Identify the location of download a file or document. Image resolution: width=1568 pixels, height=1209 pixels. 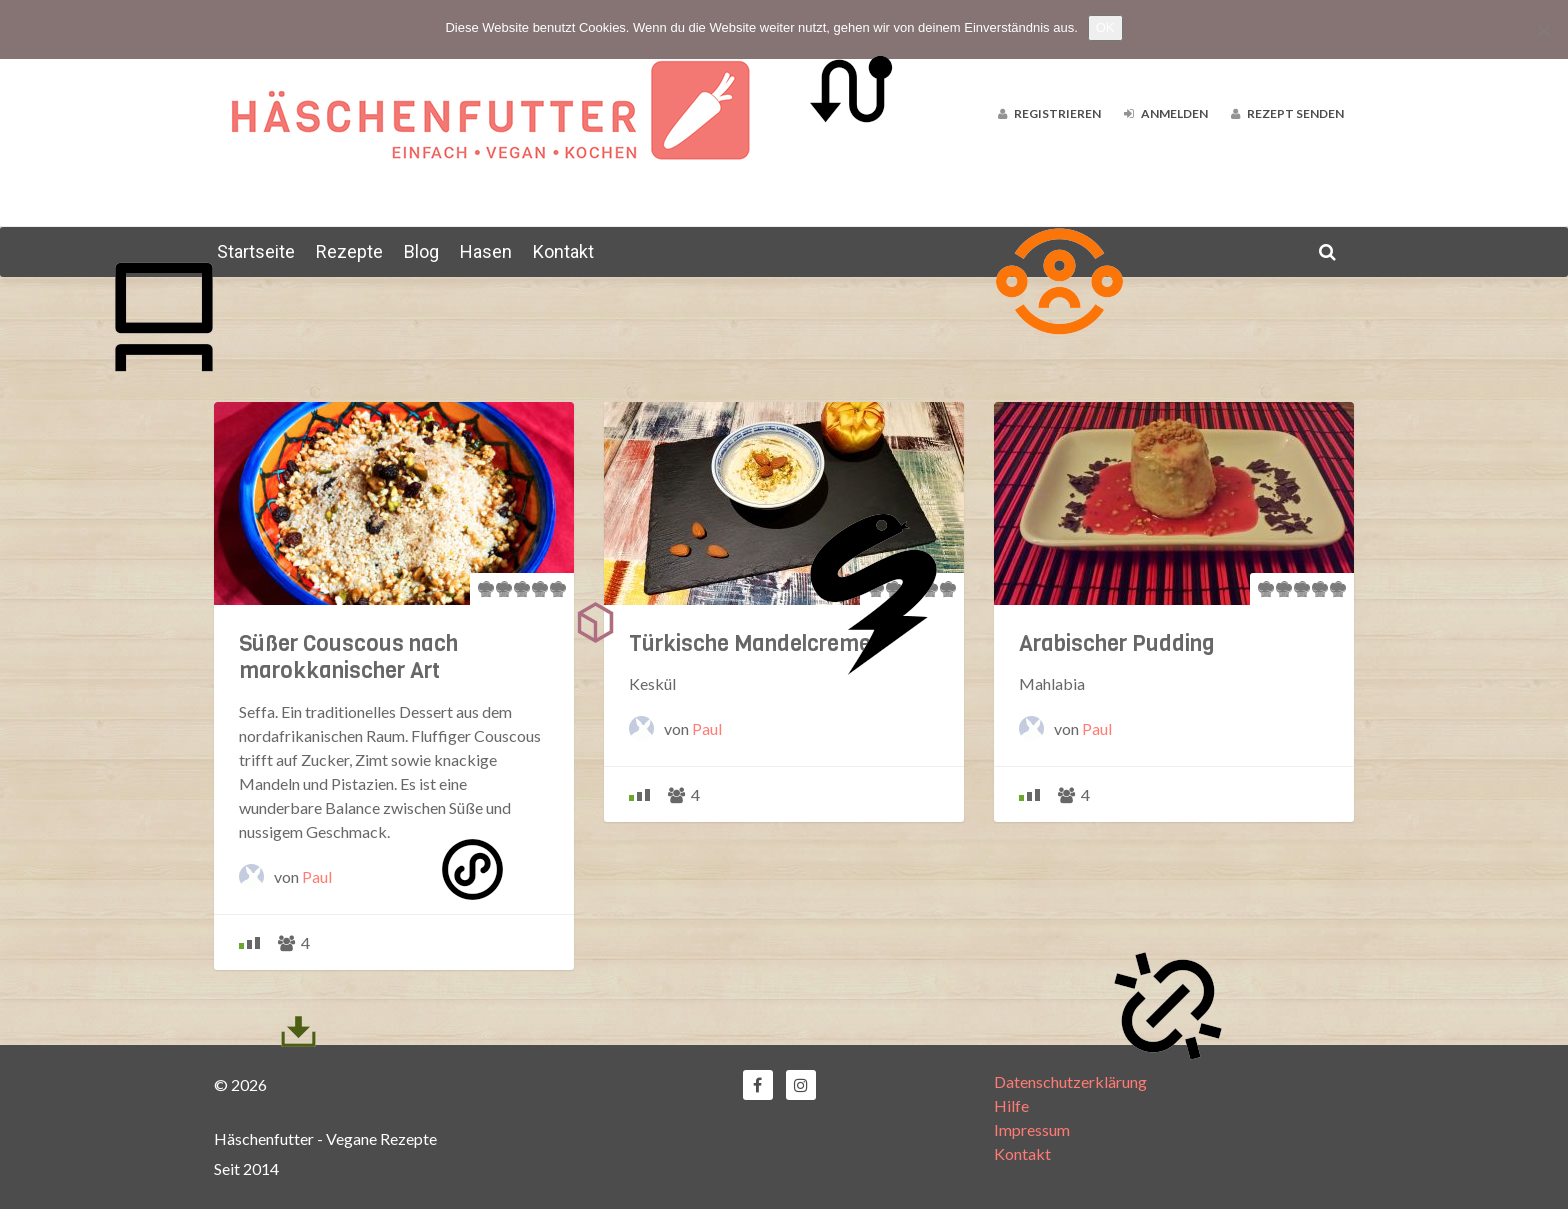
(298, 1031).